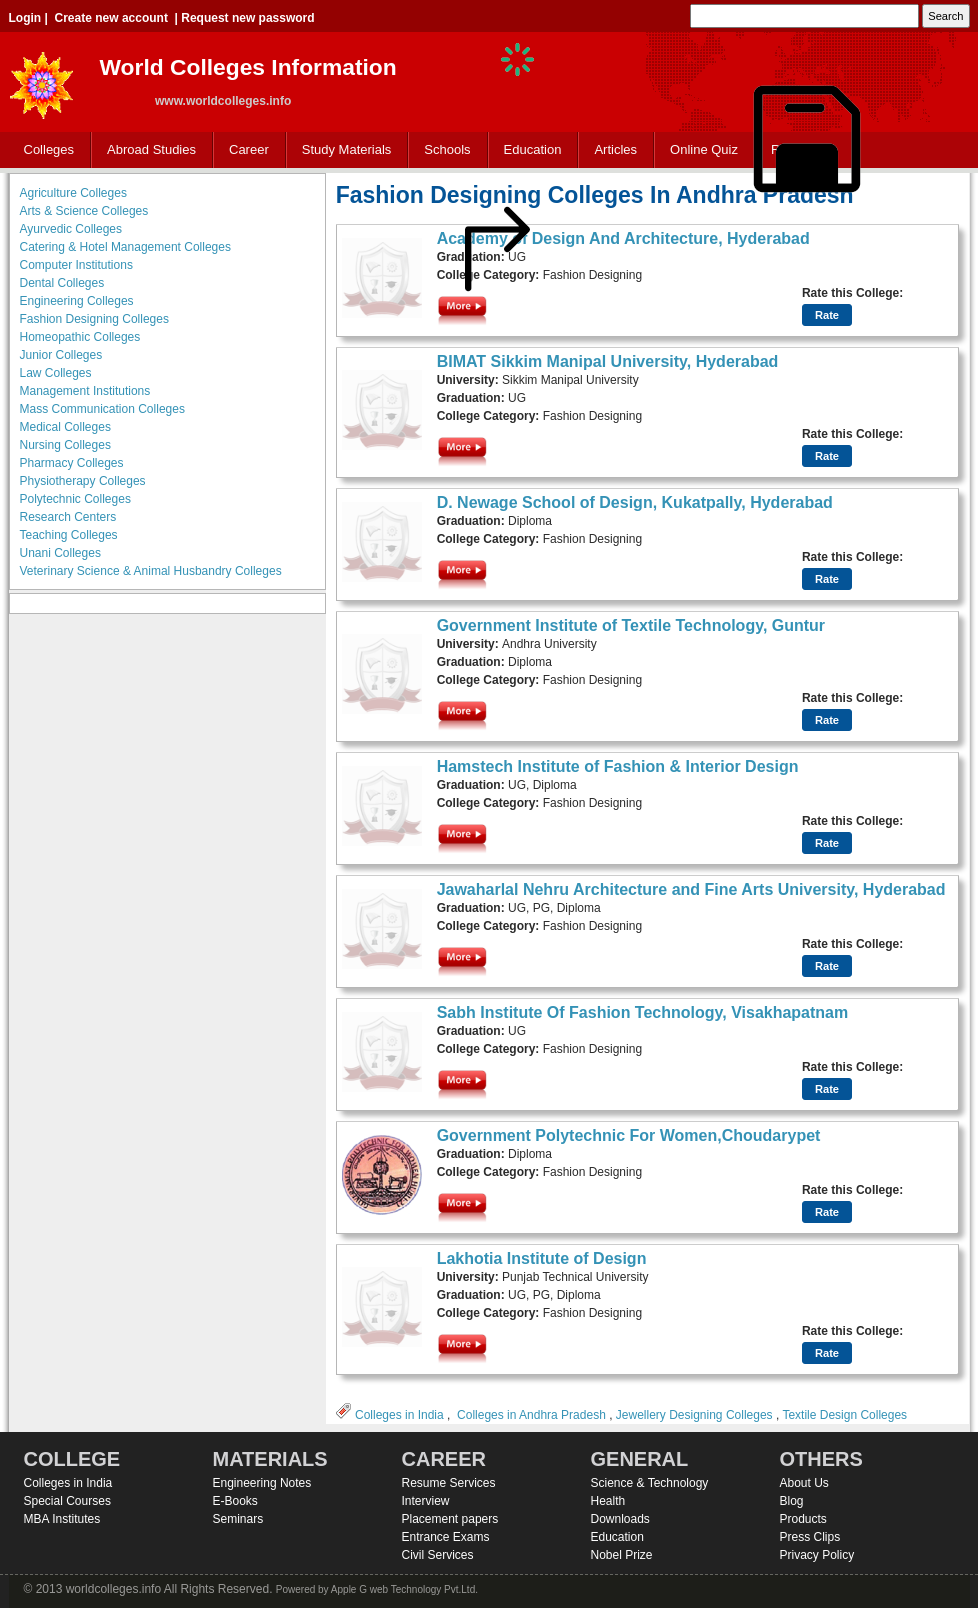  What do you see at coordinates (517, 59) in the screenshot?
I see `indicates content is loading` at bounding box center [517, 59].